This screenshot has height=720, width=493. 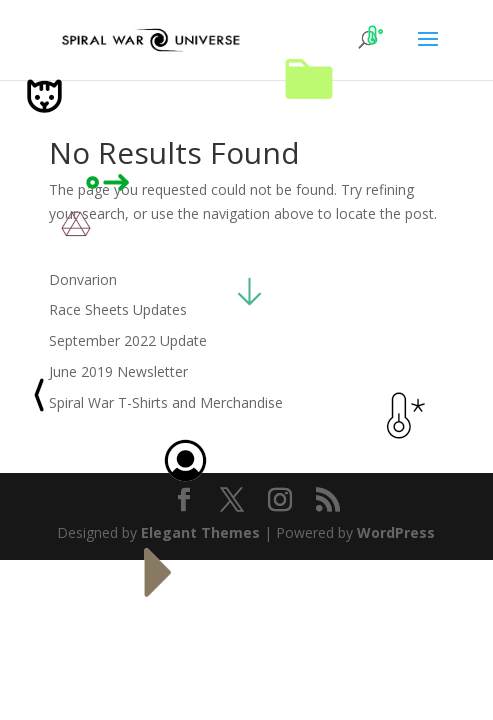 I want to click on open file folder, so click(x=309, y=79).